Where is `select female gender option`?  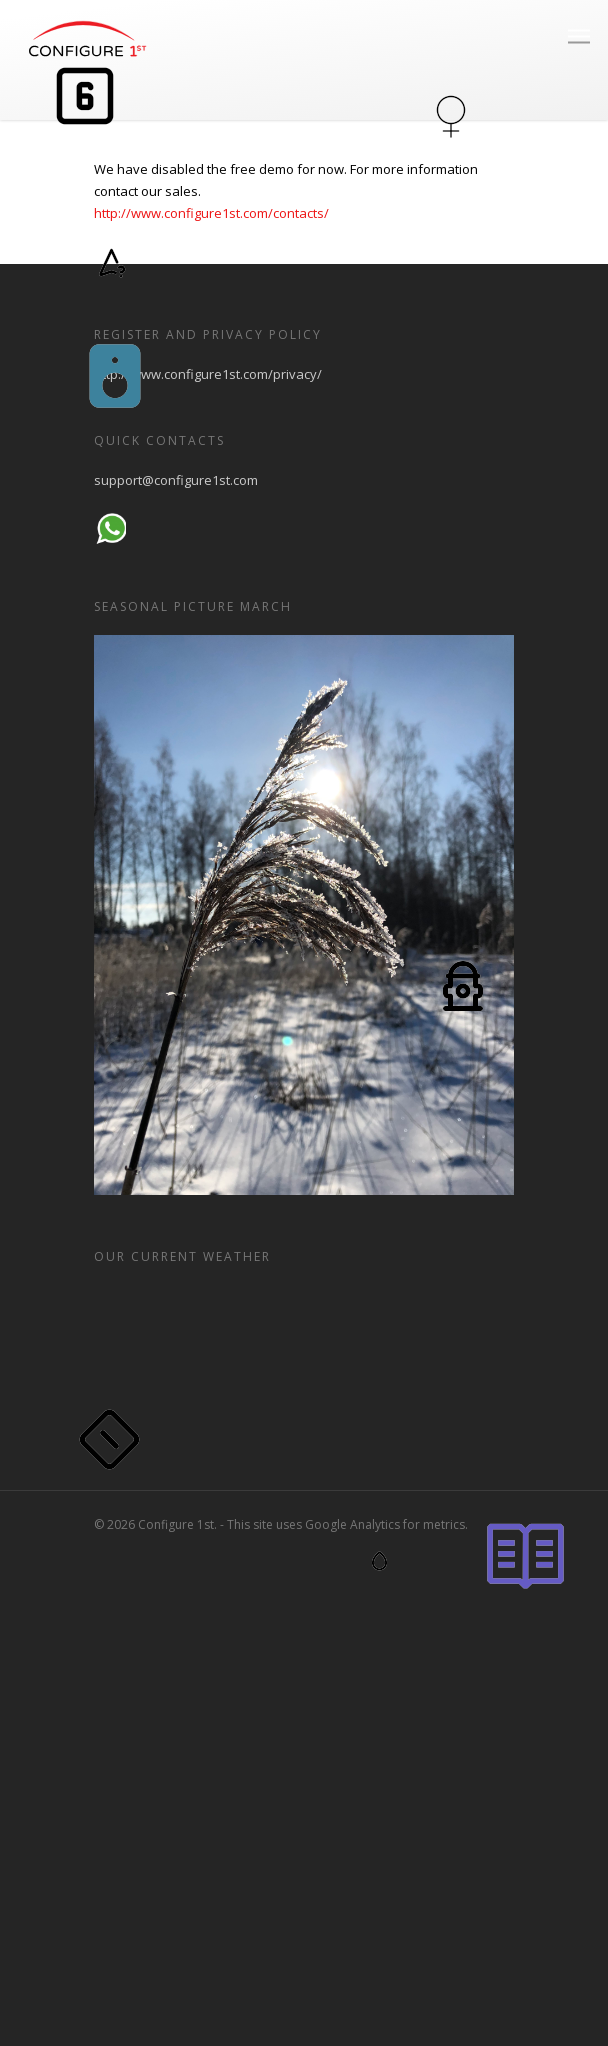 select female gender option is located at coordinates (451, 116).